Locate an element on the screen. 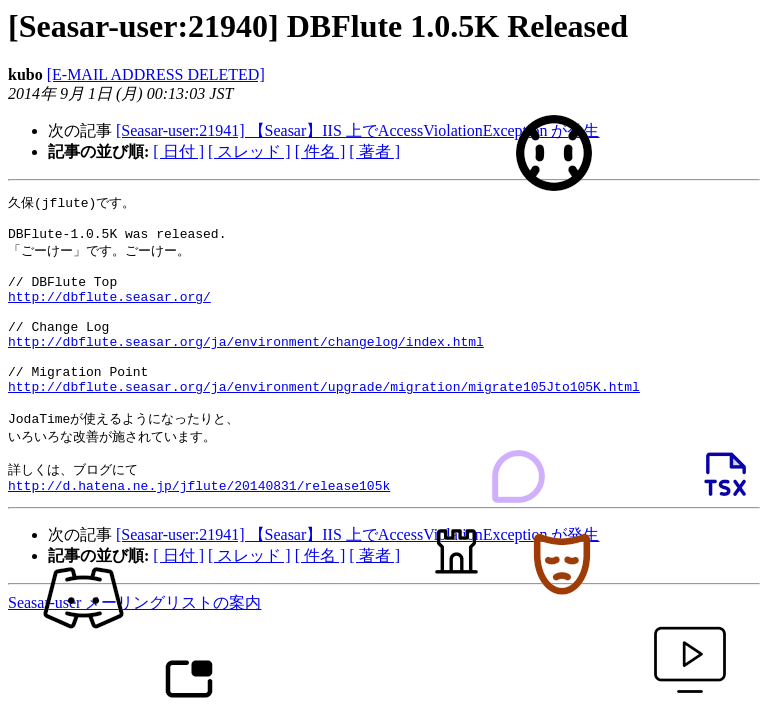 This screenshot has height=720, width=768. a TypeScript React component file is located at coordinates (726, 476).